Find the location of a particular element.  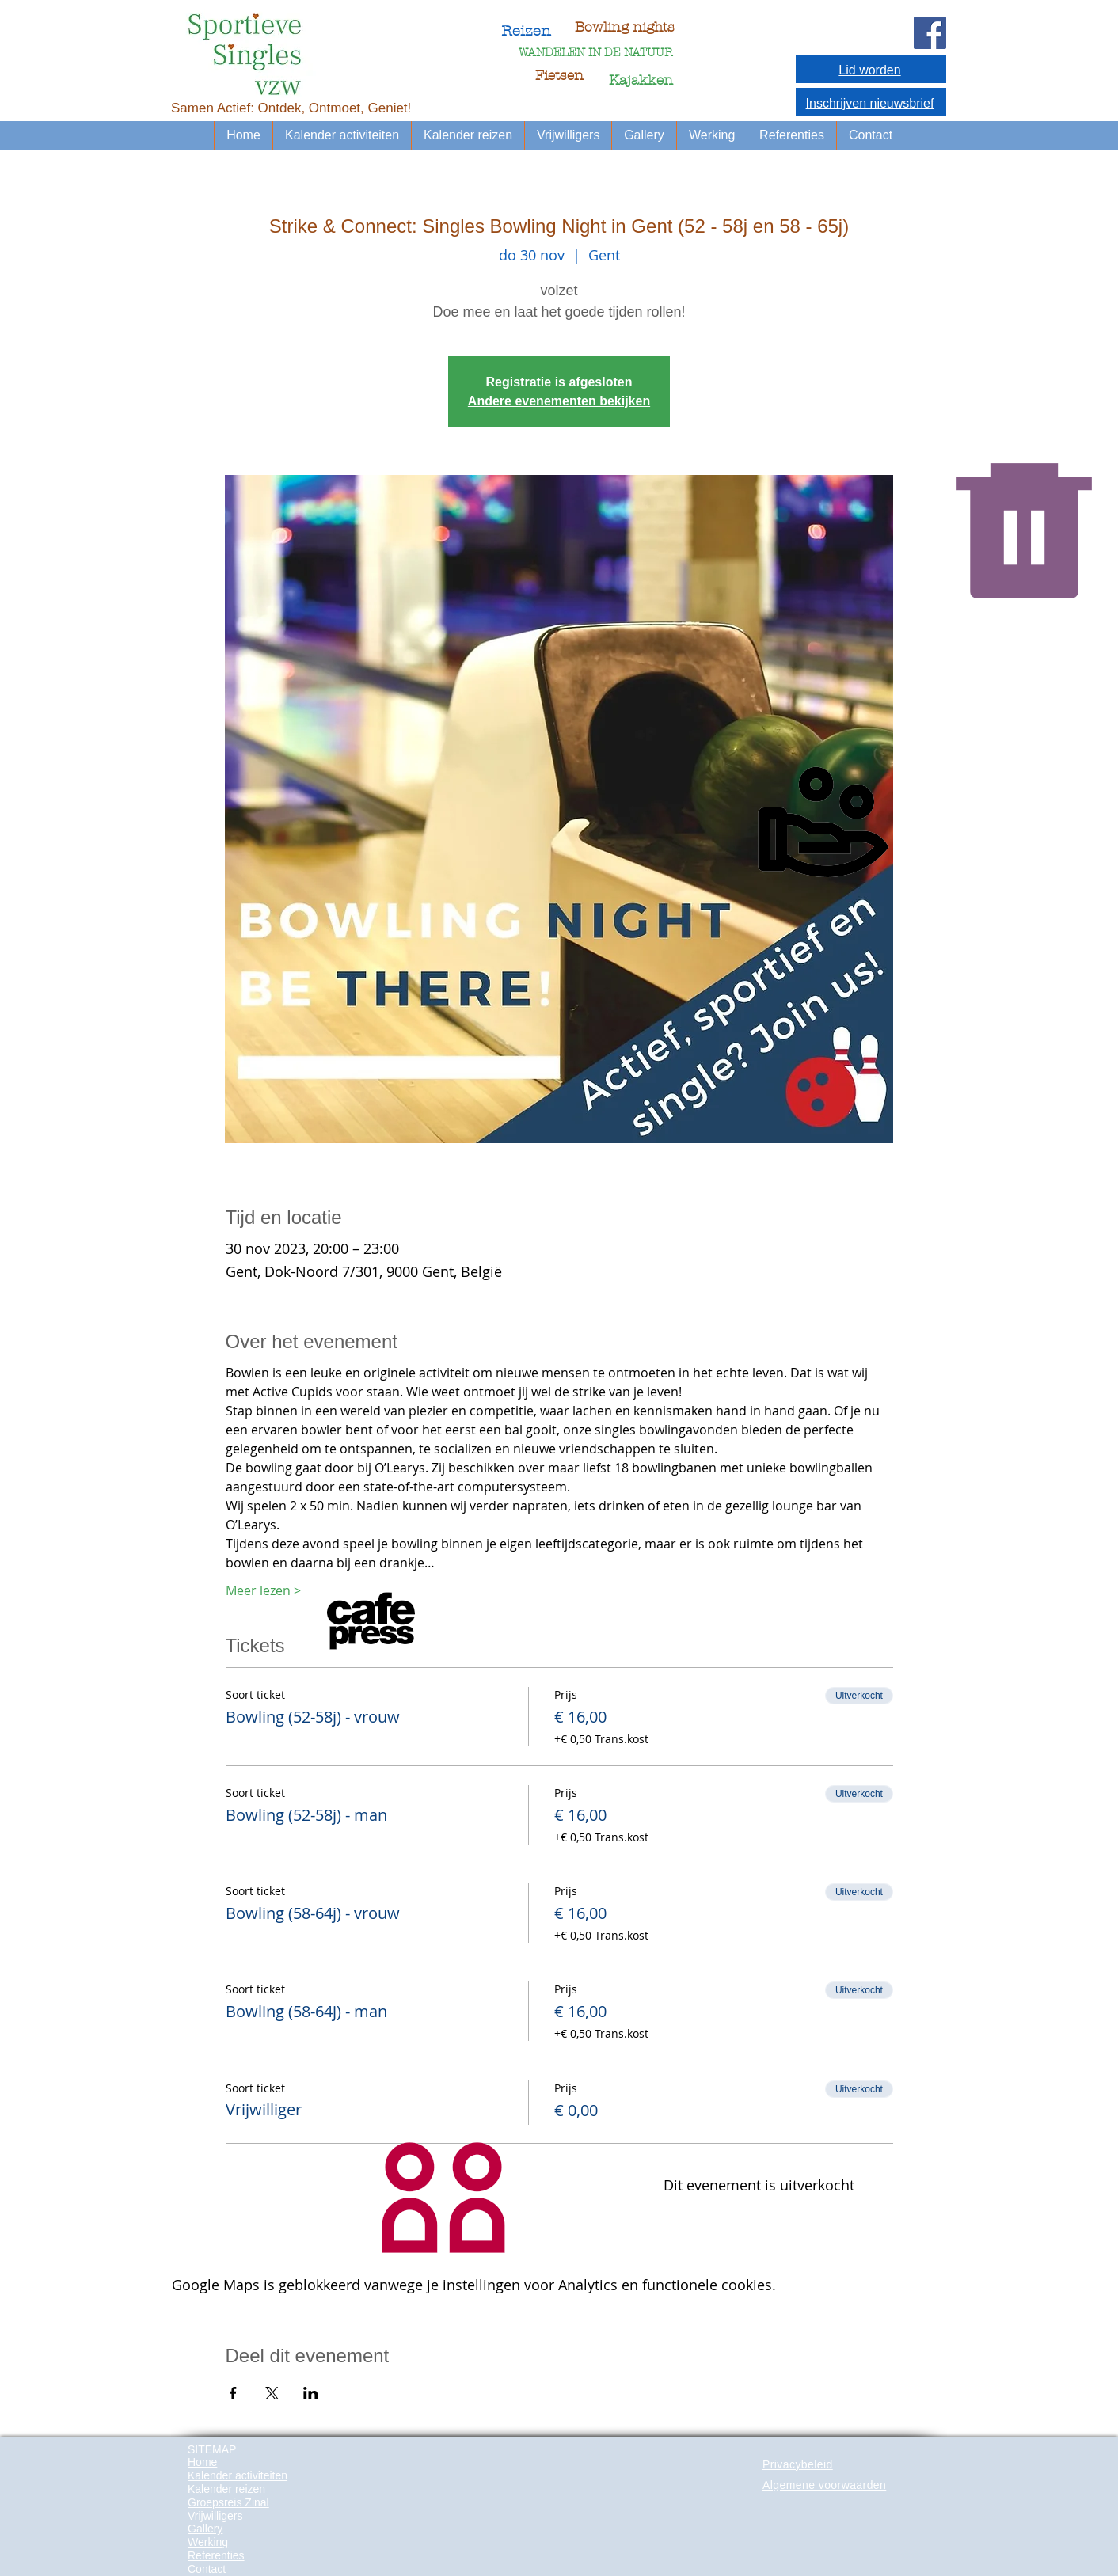

make a payment or tip is located at coordinates (822, 825).